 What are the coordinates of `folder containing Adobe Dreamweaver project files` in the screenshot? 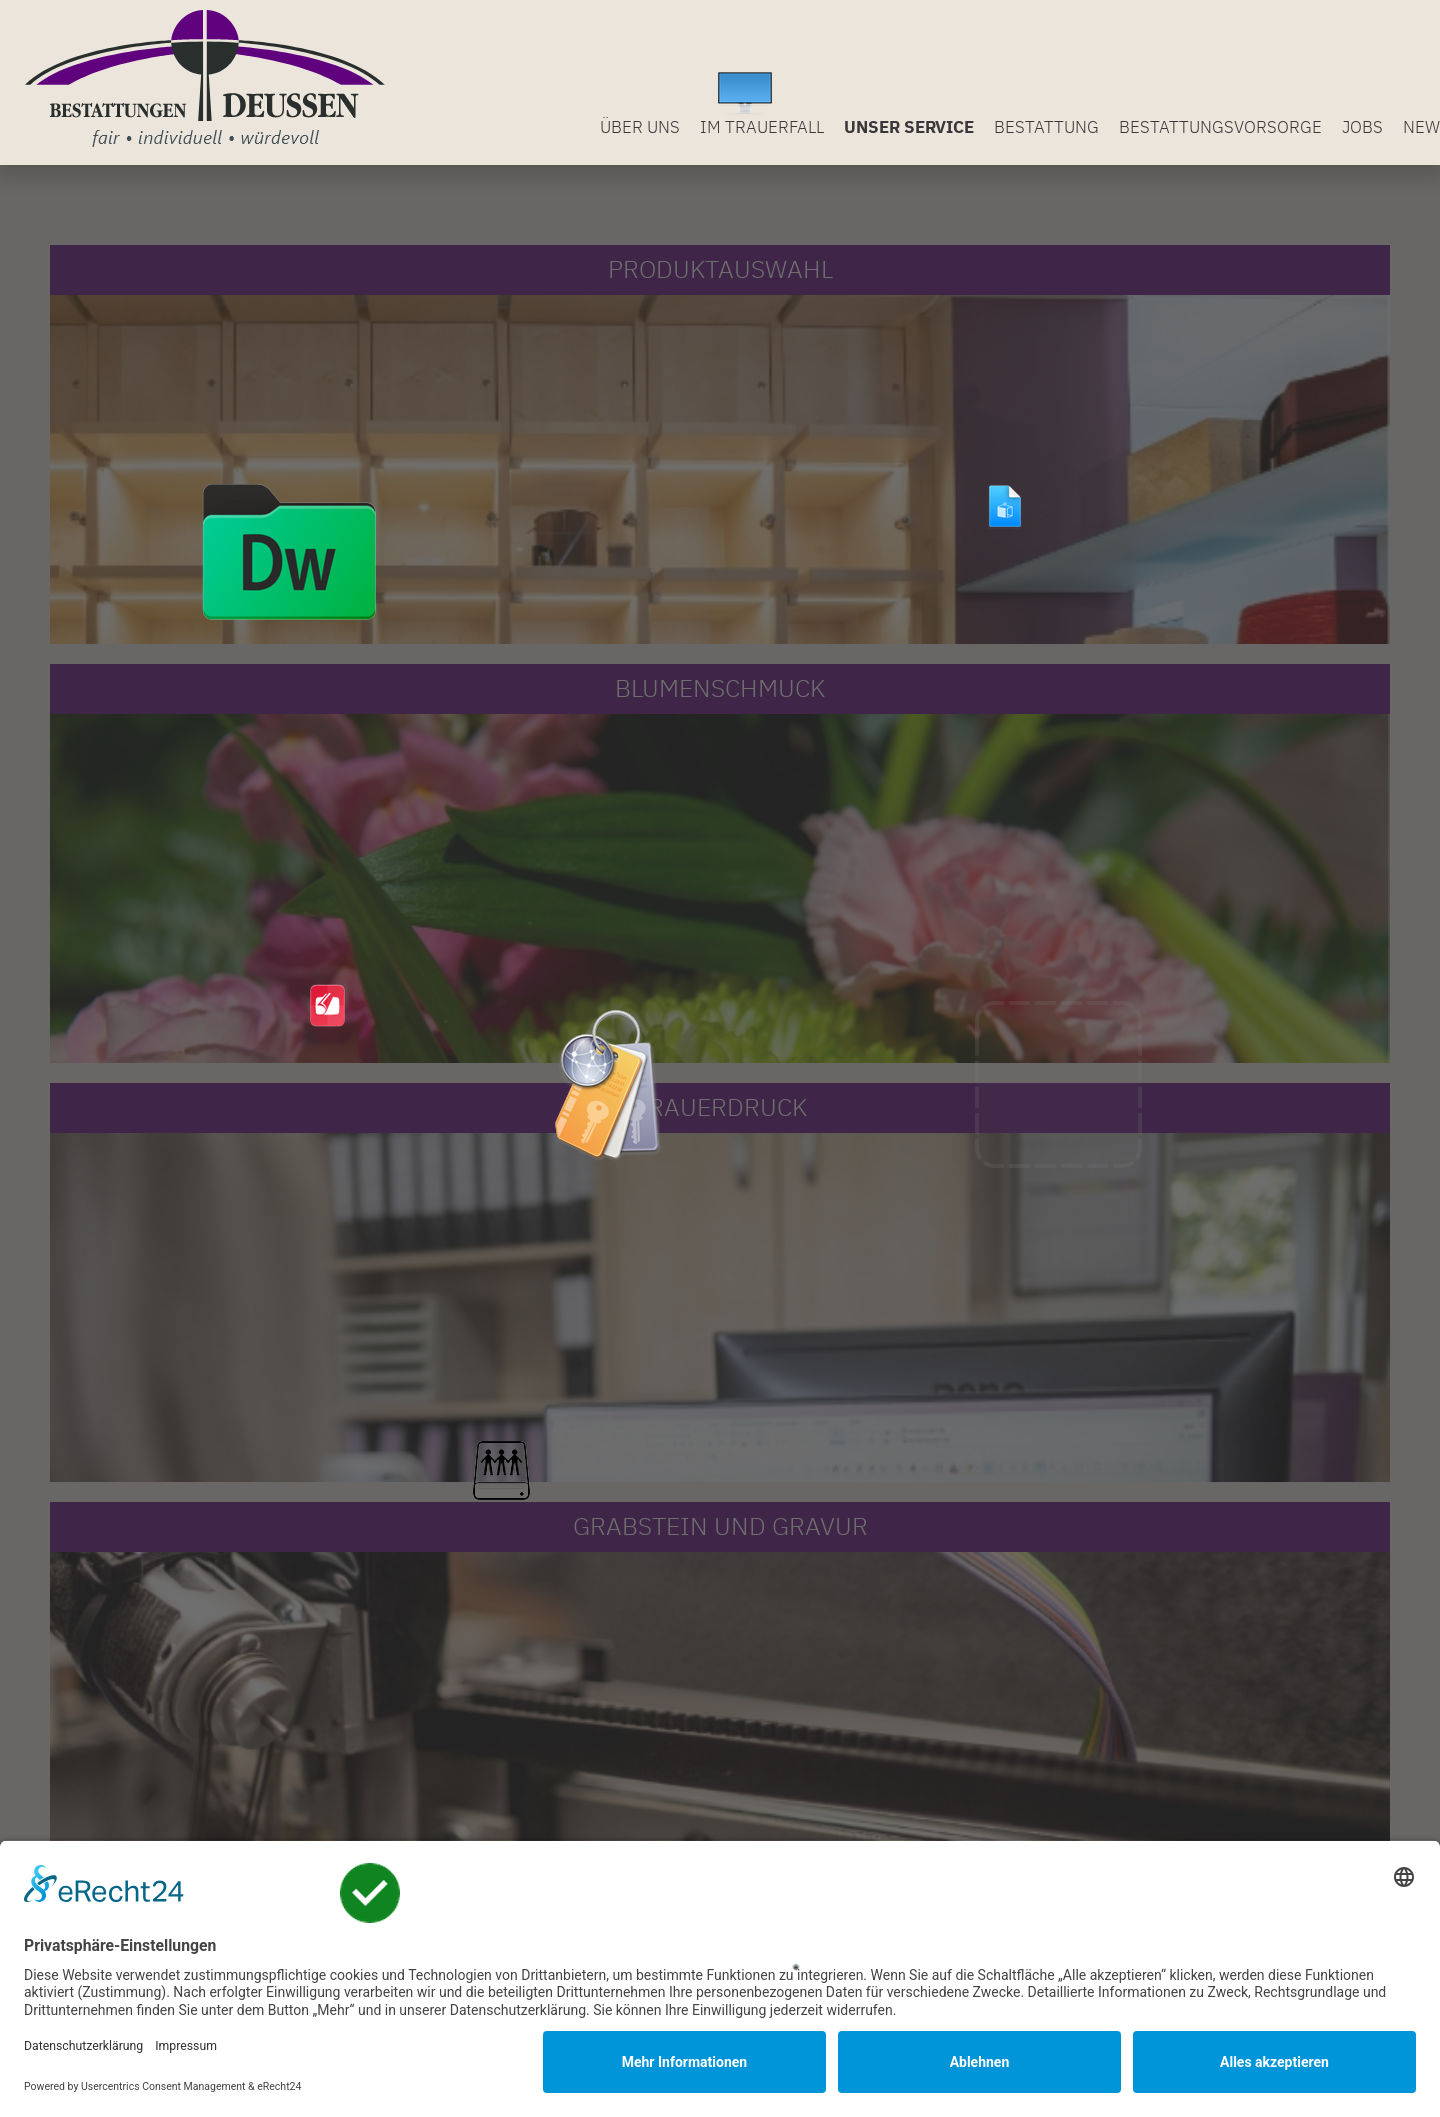 It's located at (288, 556).